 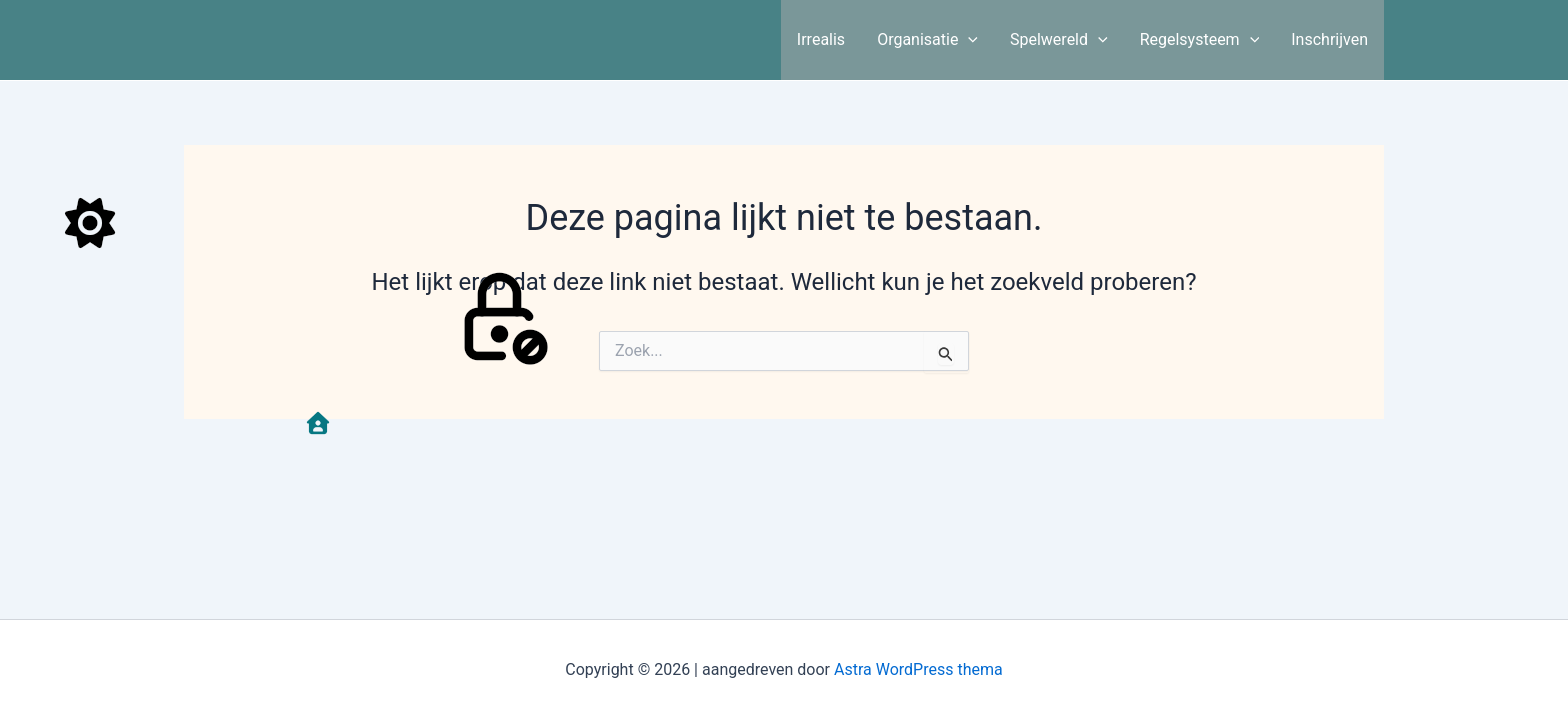 I want to click on cancel or revoke access permissions, so click(x=499, y=316).